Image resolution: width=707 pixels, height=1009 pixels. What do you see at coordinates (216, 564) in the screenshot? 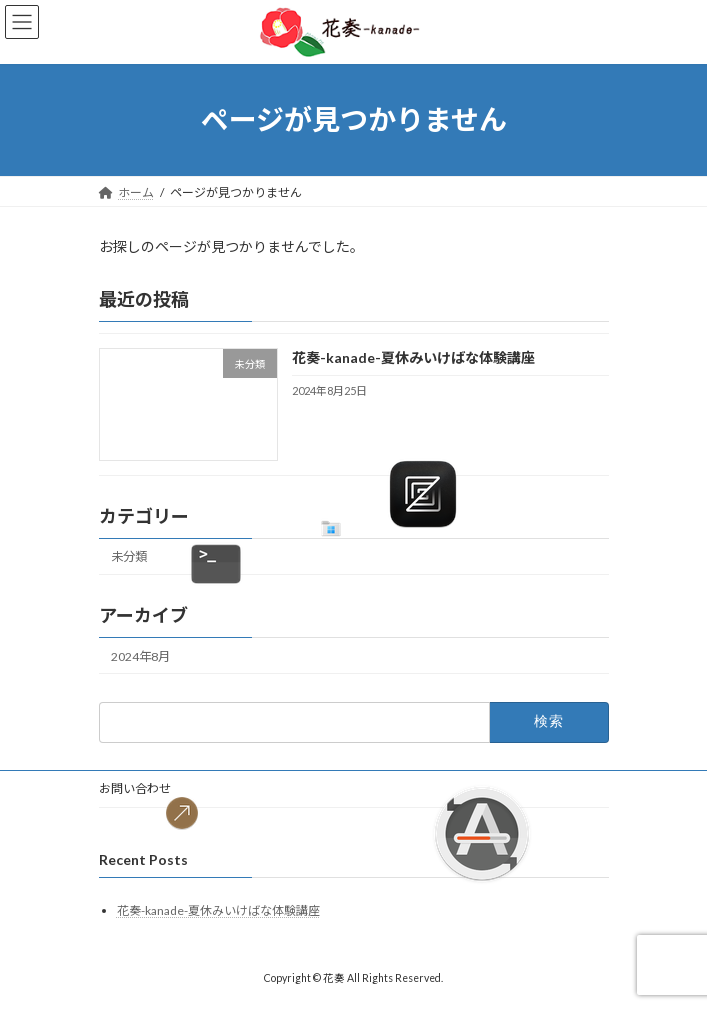
I see `open the terminal application` at bounding box center [216, 564].